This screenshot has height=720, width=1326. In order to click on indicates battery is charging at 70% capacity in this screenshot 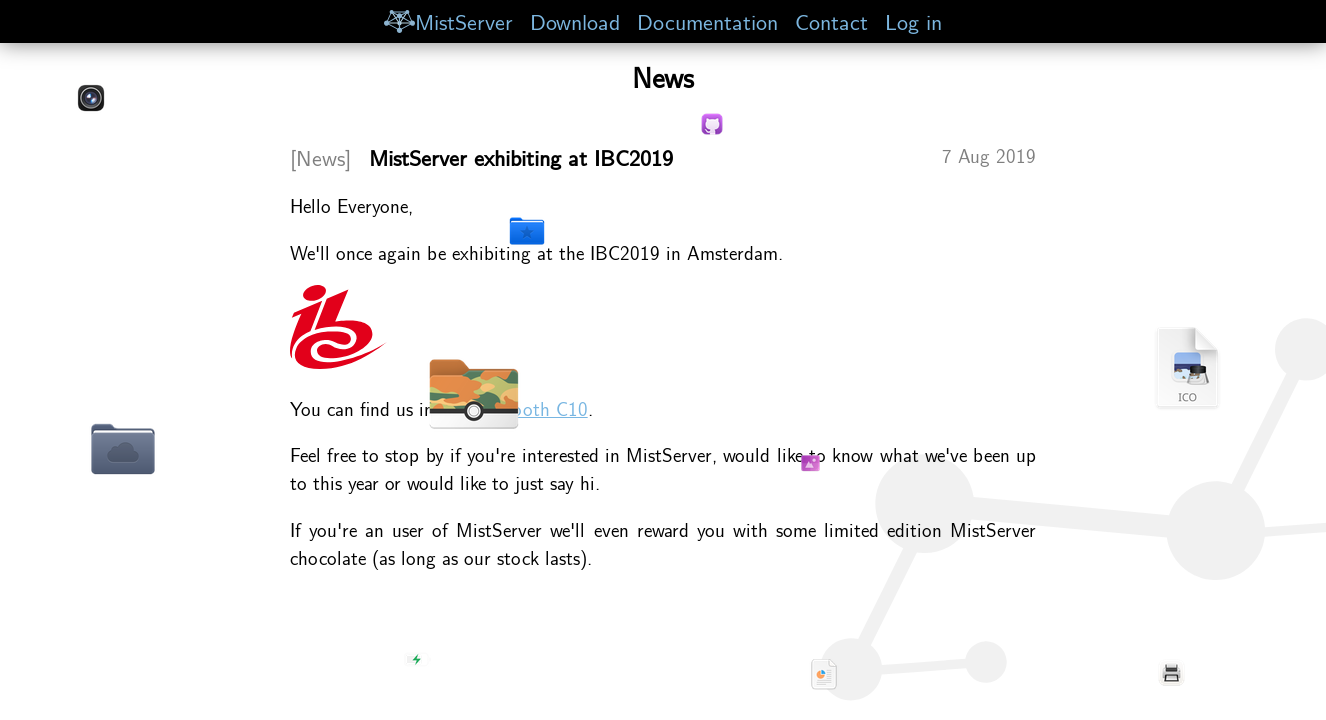, I will do `click(417, 659)`.